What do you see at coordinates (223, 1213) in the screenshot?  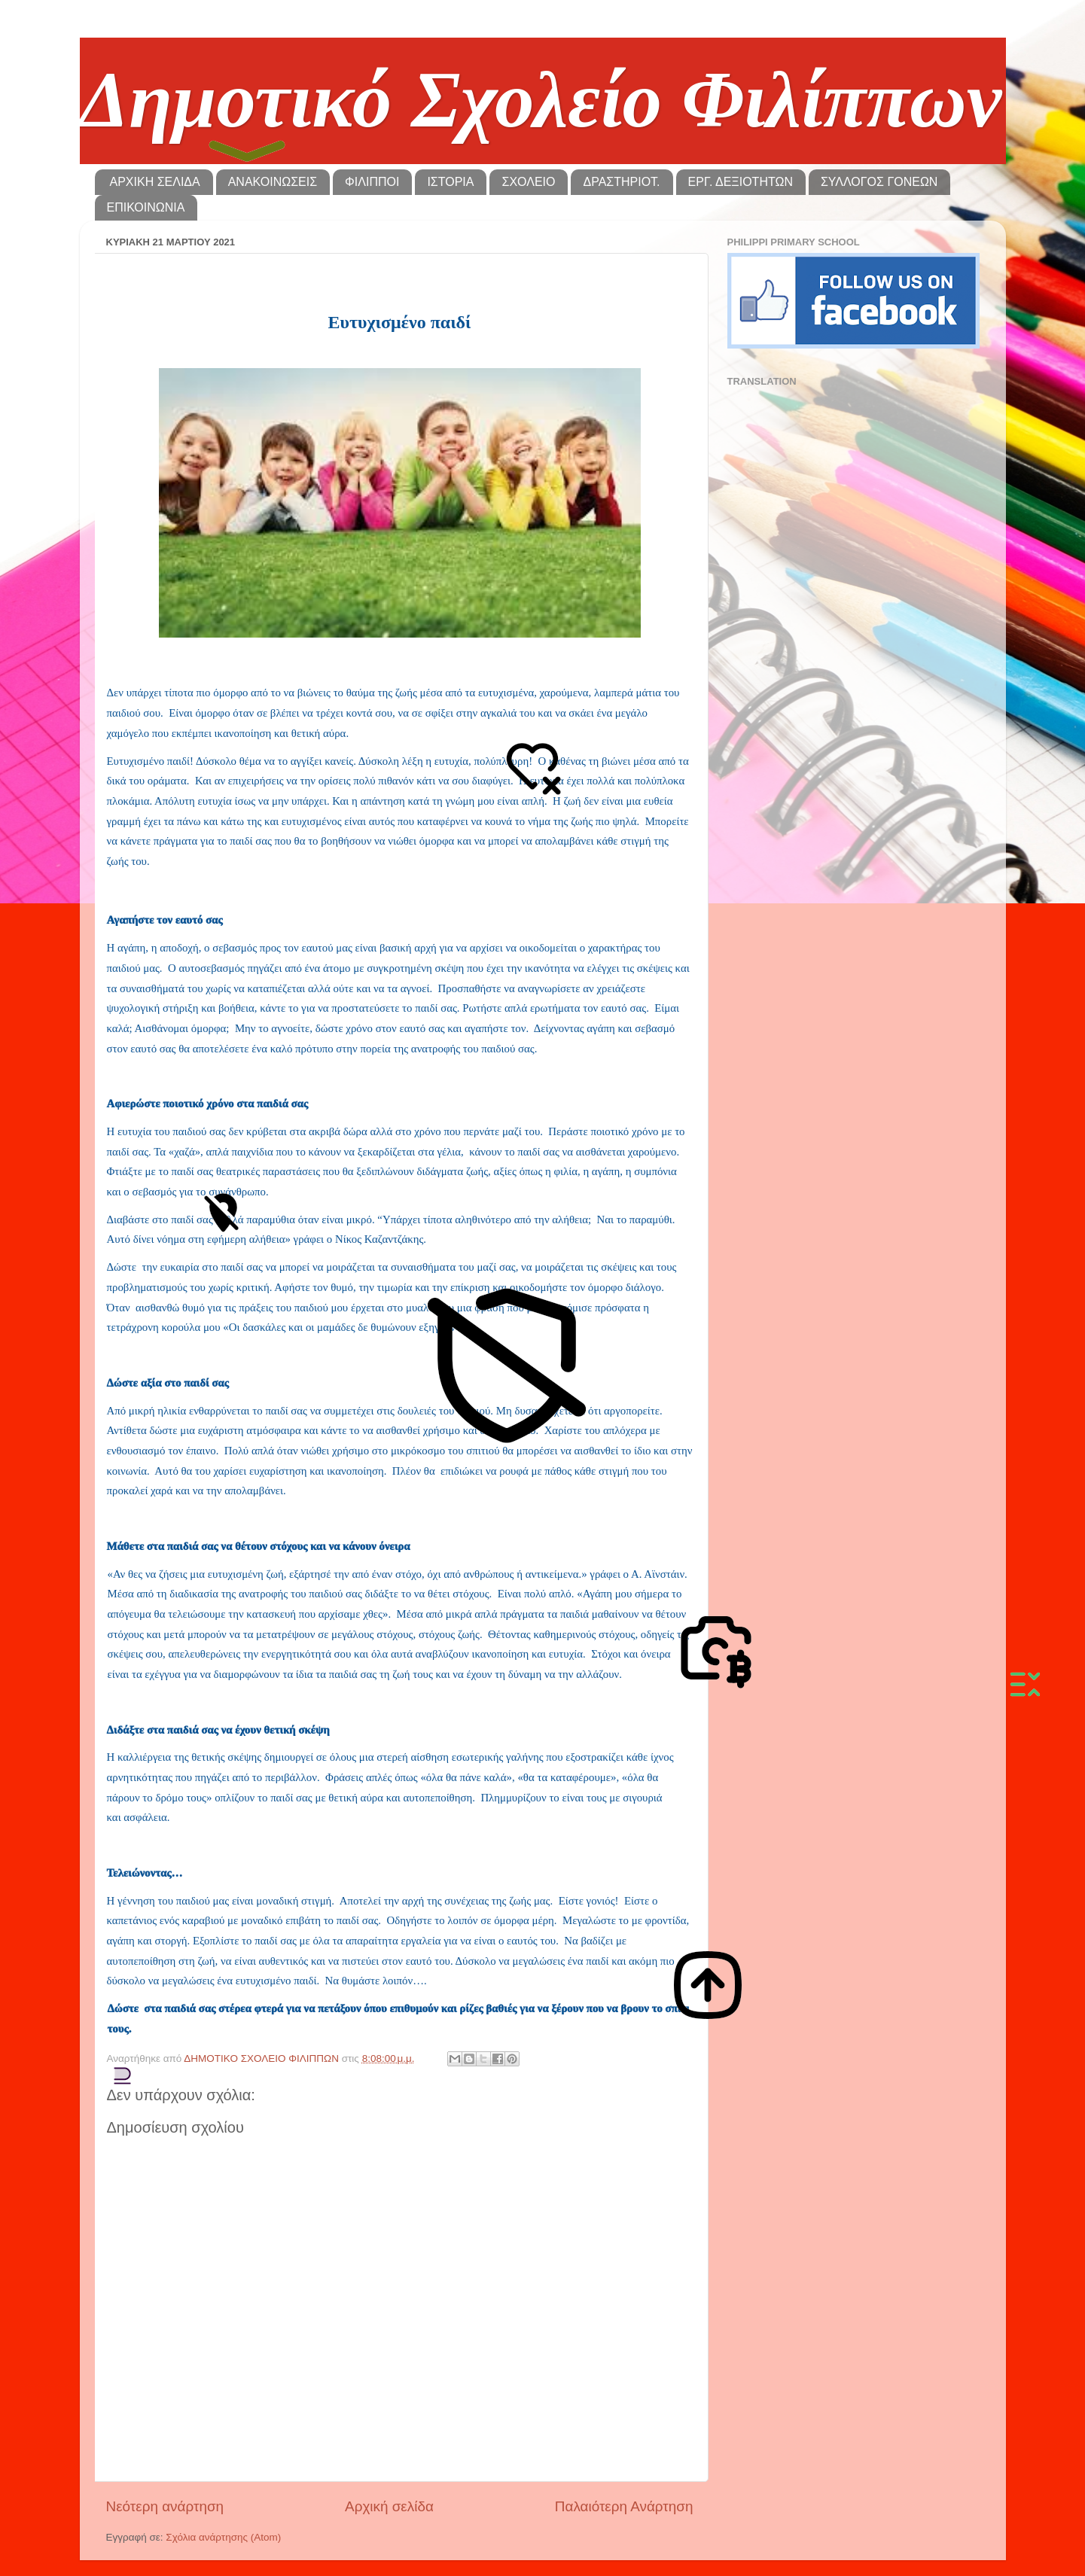 I see `disable location services` at bounding box center [223, 1213].